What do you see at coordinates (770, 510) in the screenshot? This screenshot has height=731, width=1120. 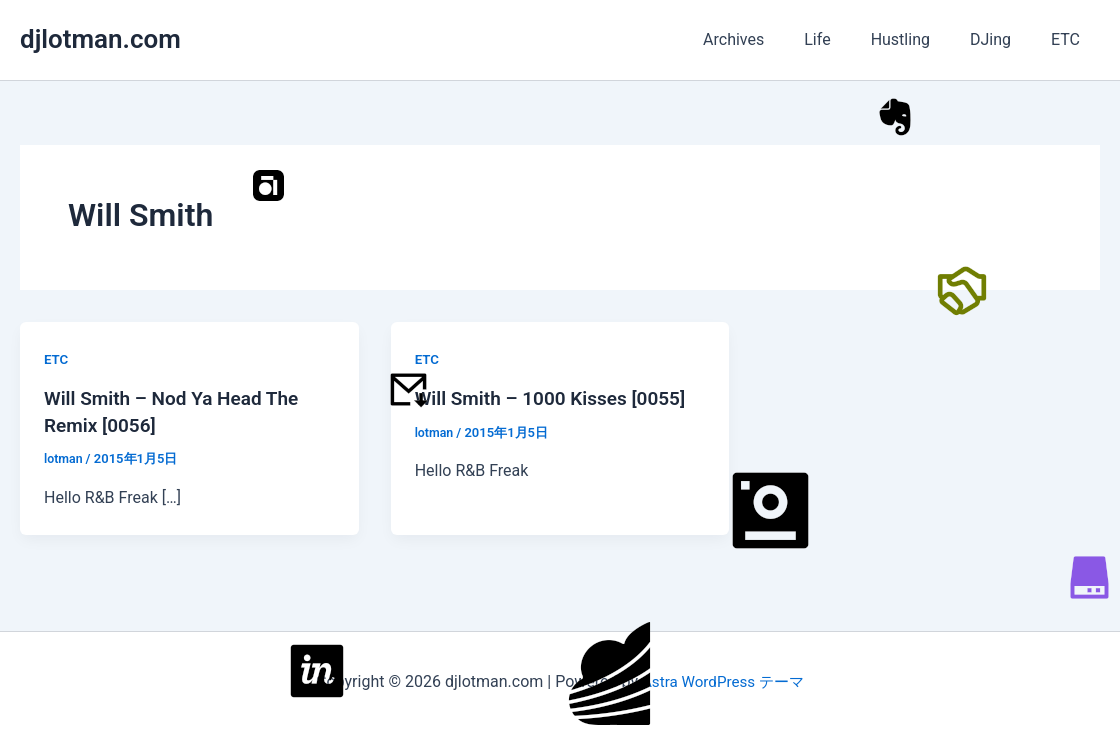 I see `access polaroid or instant camera features` at bounding box center [770, 510].